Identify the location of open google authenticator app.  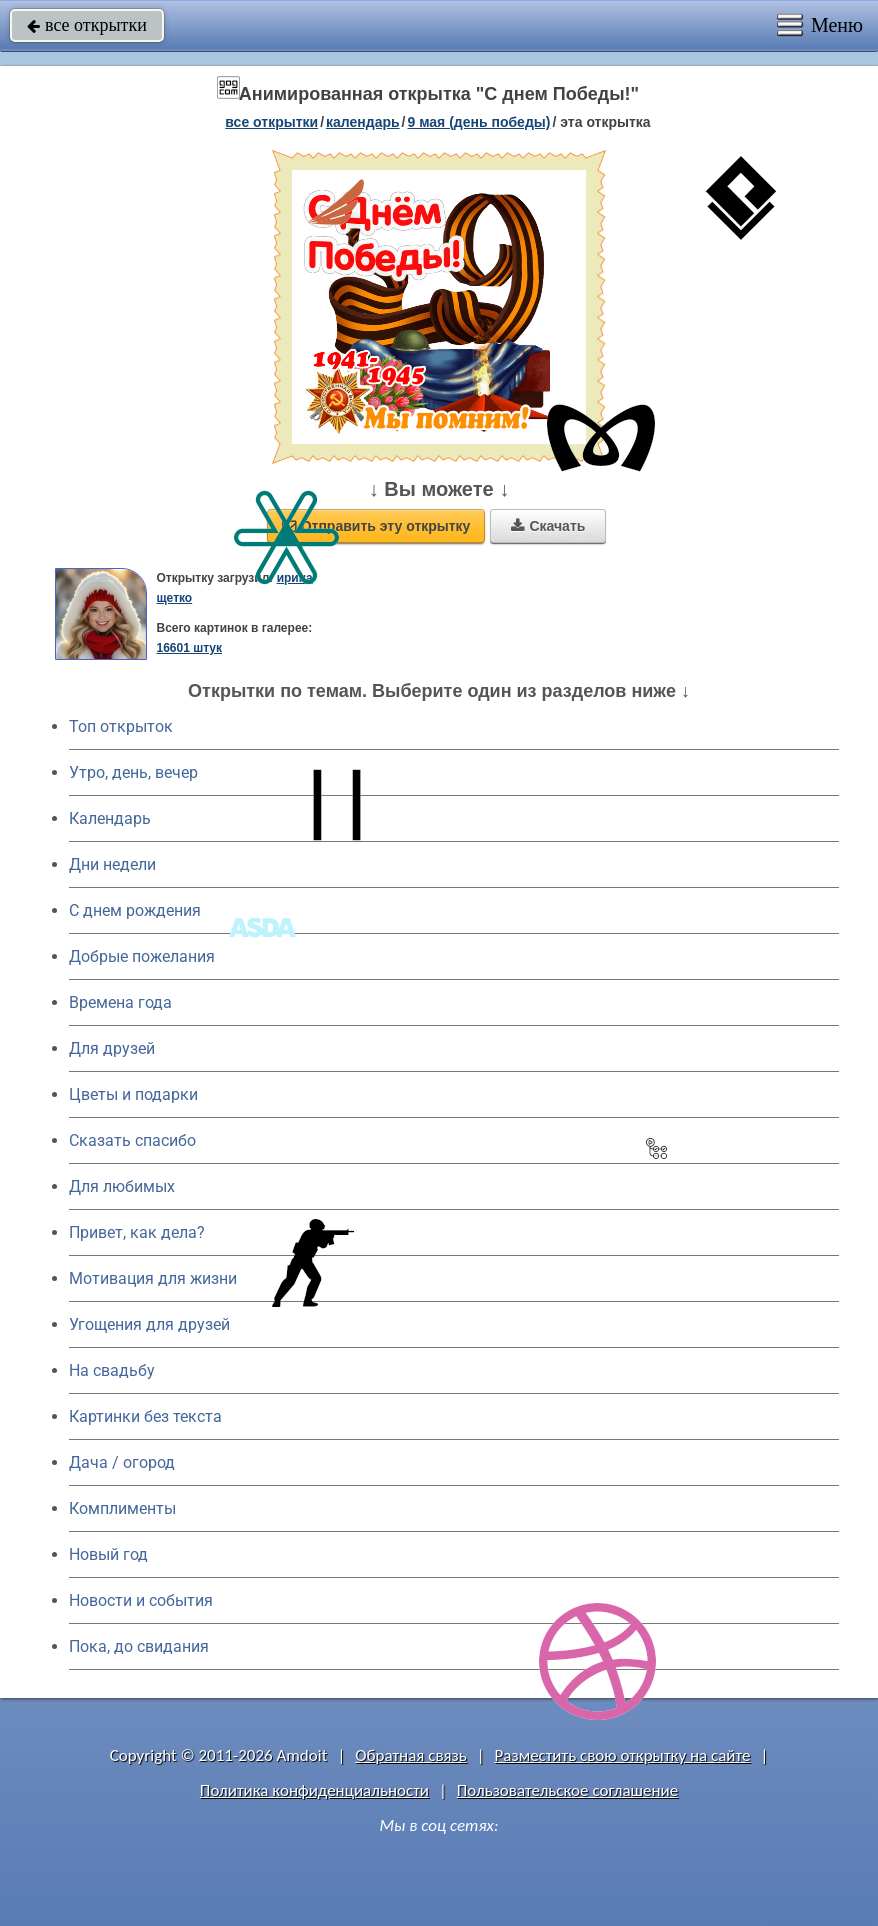
(286, 537).